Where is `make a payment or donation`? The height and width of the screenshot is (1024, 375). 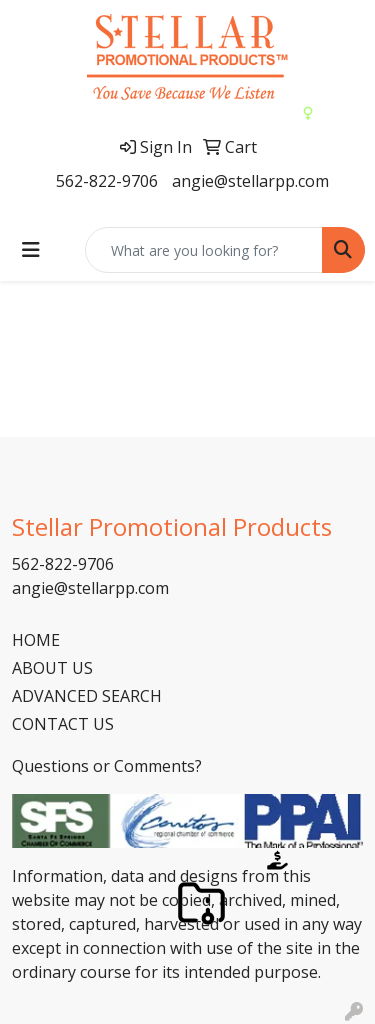 make a payment or donation is located at coordinates (277, 860).